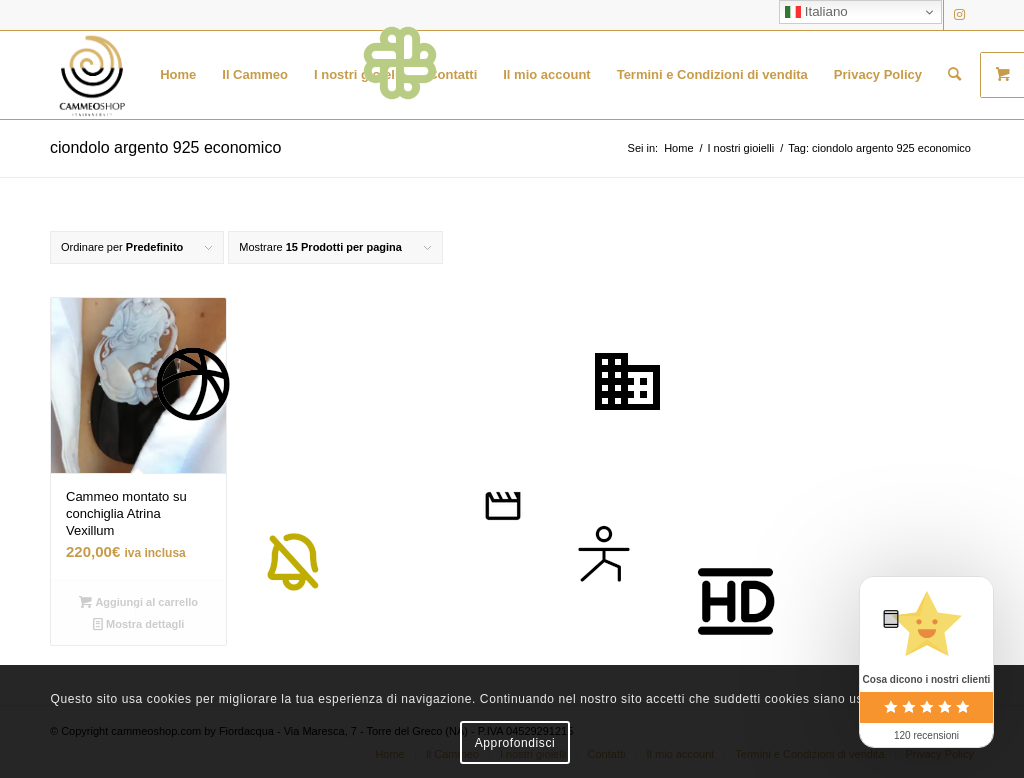  Describe the element at coordinates (891, 619) in the screenshot. I see `switch to tablet view or layout` at that location.